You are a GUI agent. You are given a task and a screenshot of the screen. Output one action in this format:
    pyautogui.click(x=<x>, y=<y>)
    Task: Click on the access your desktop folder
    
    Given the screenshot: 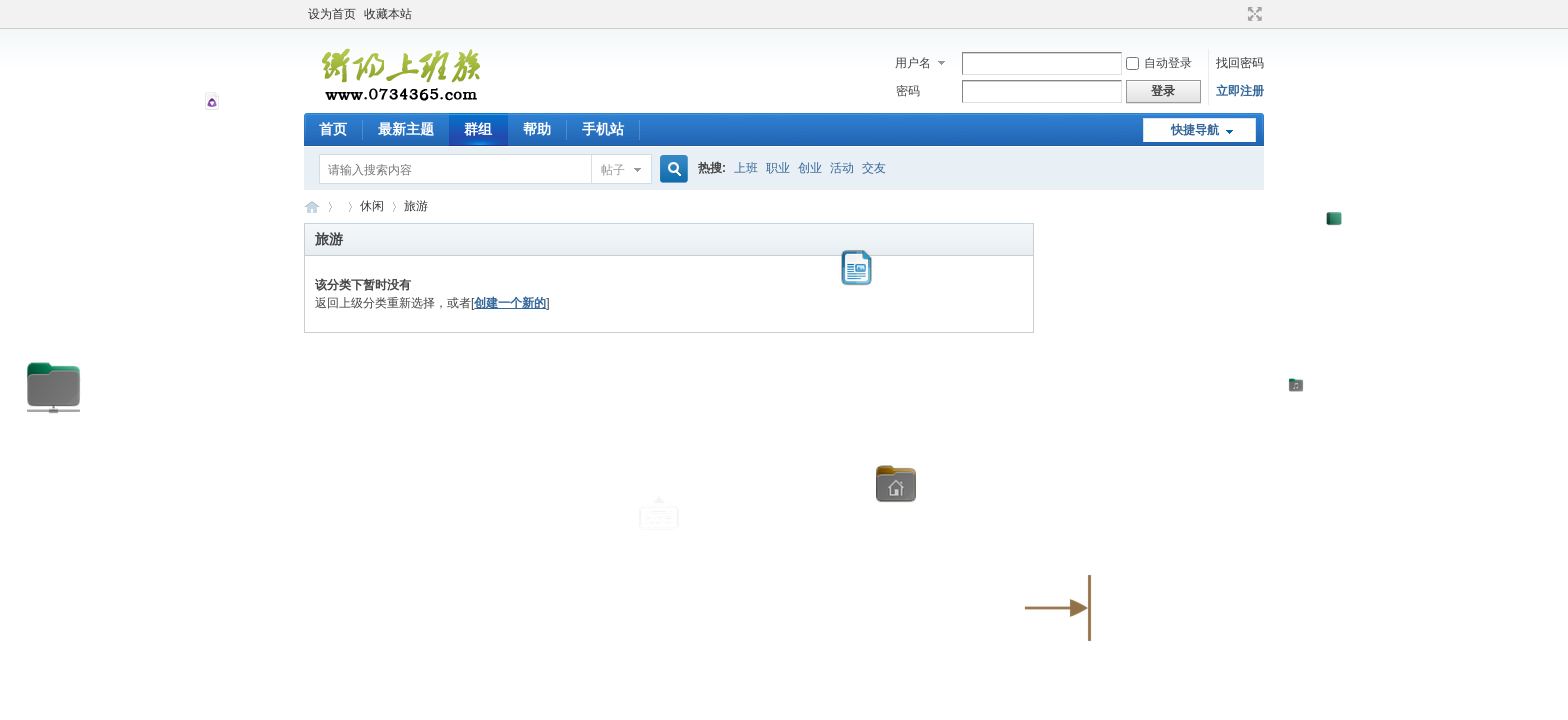 What is the action you would take?
    pyautogui.click(x=1334, y=218)
    